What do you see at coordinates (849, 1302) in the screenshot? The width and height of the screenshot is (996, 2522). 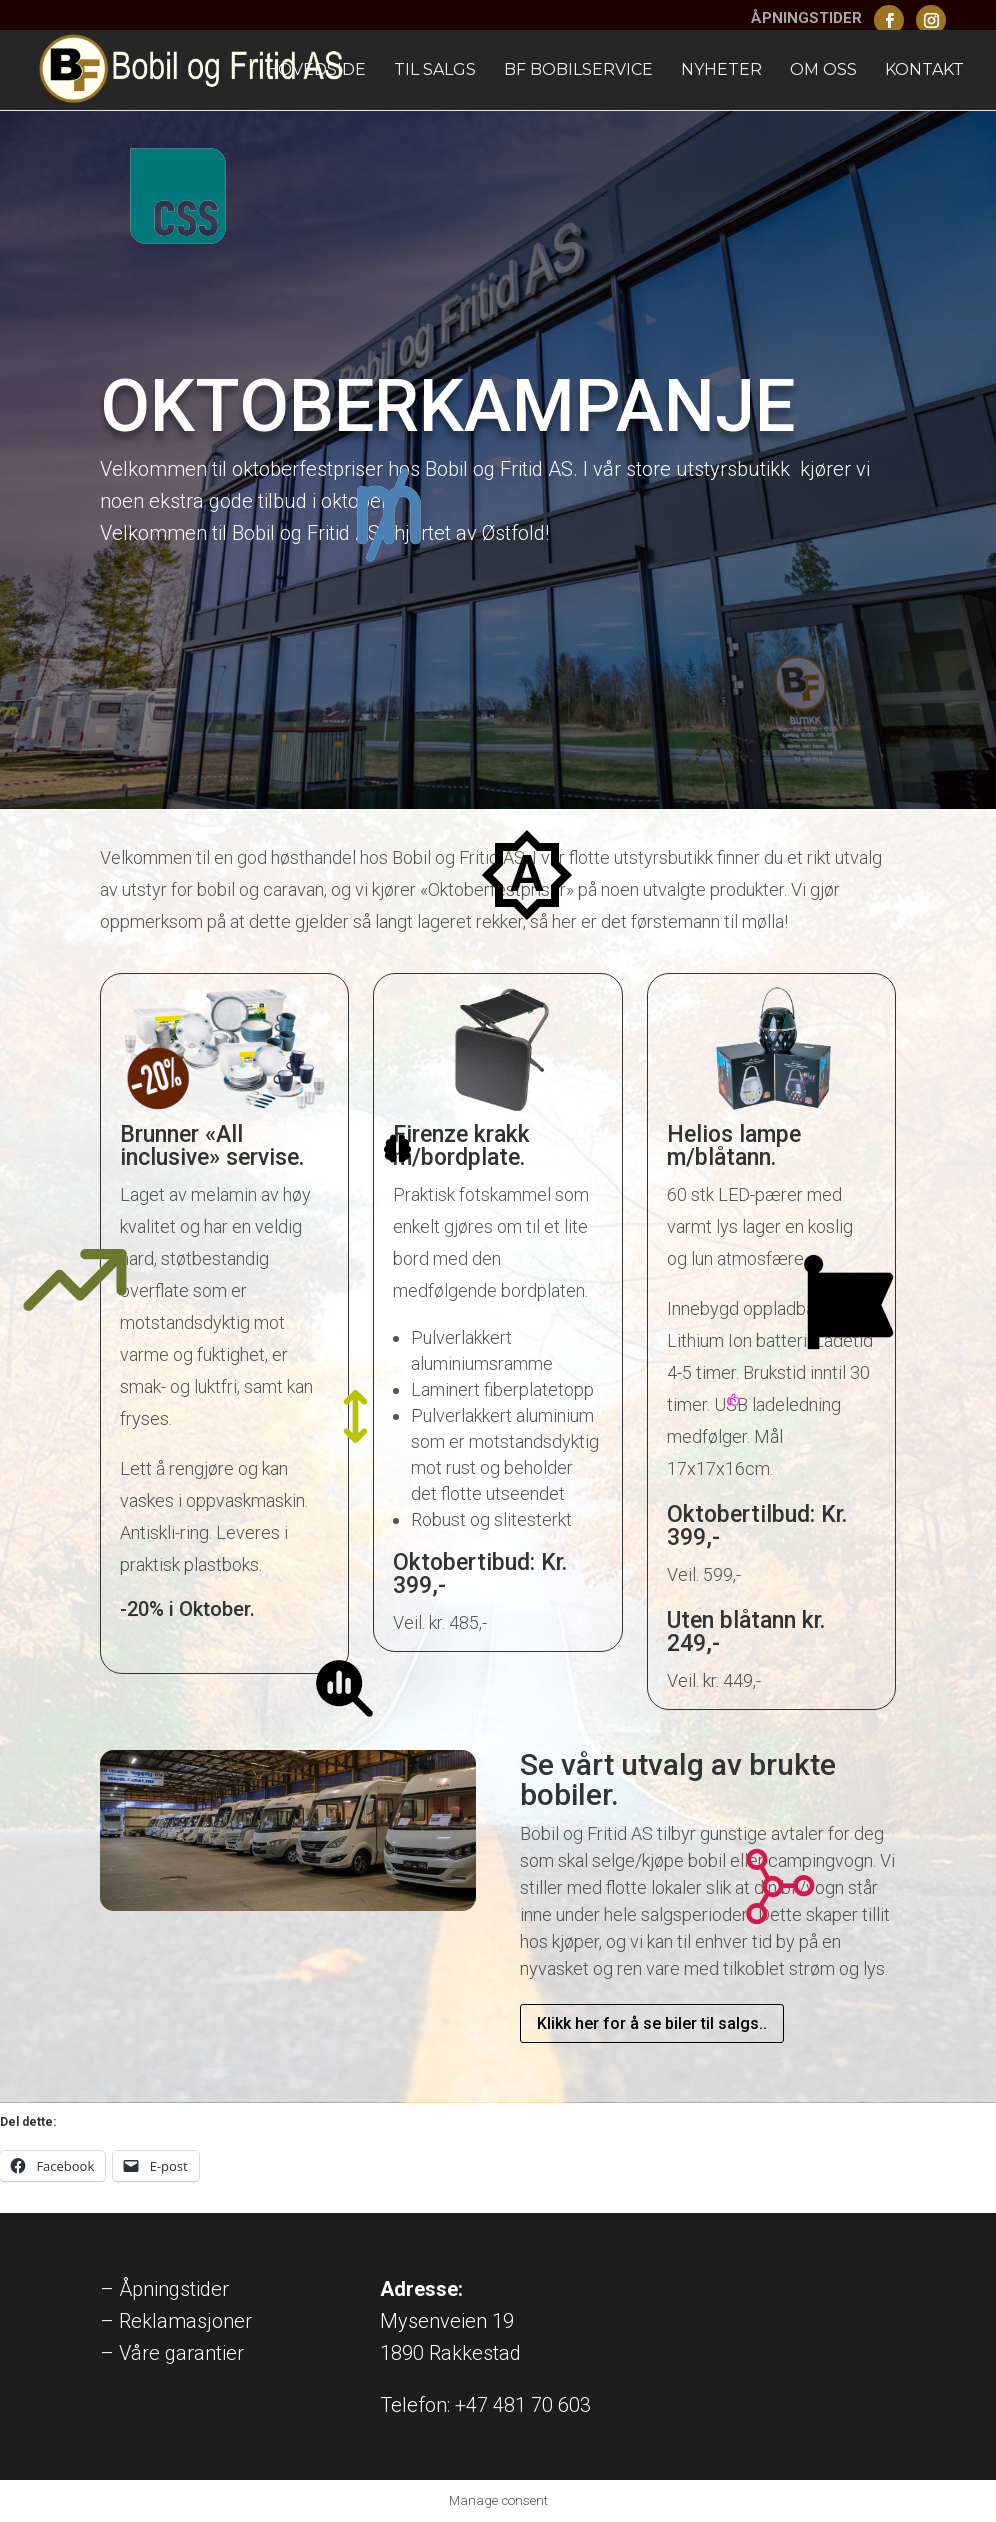 I see `Font Awesome brand logo` at bounding box center [849, 1302].